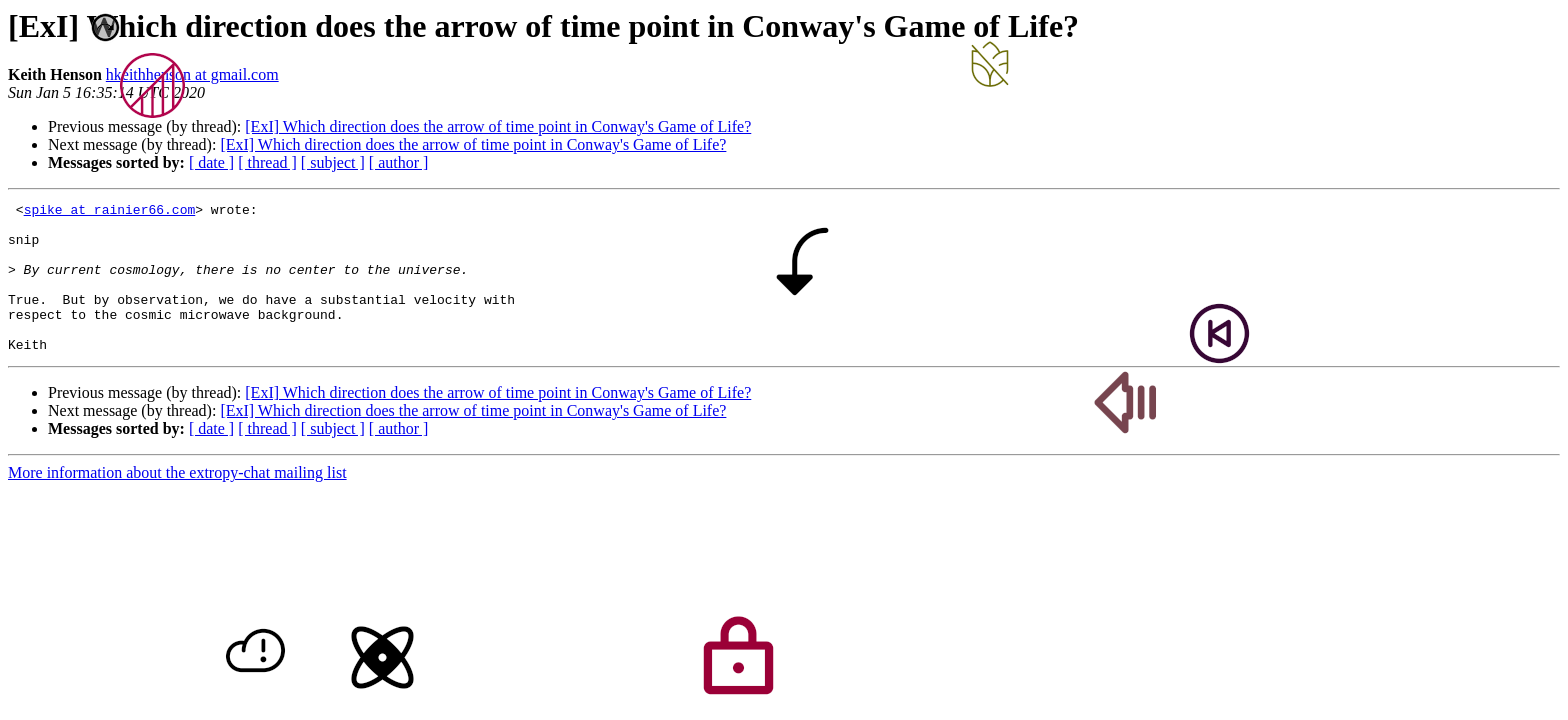  What do you see at coordinates (1127, 402) in the screenshot?
I see `go back multiple steps` at bounding box center [1127, 402].